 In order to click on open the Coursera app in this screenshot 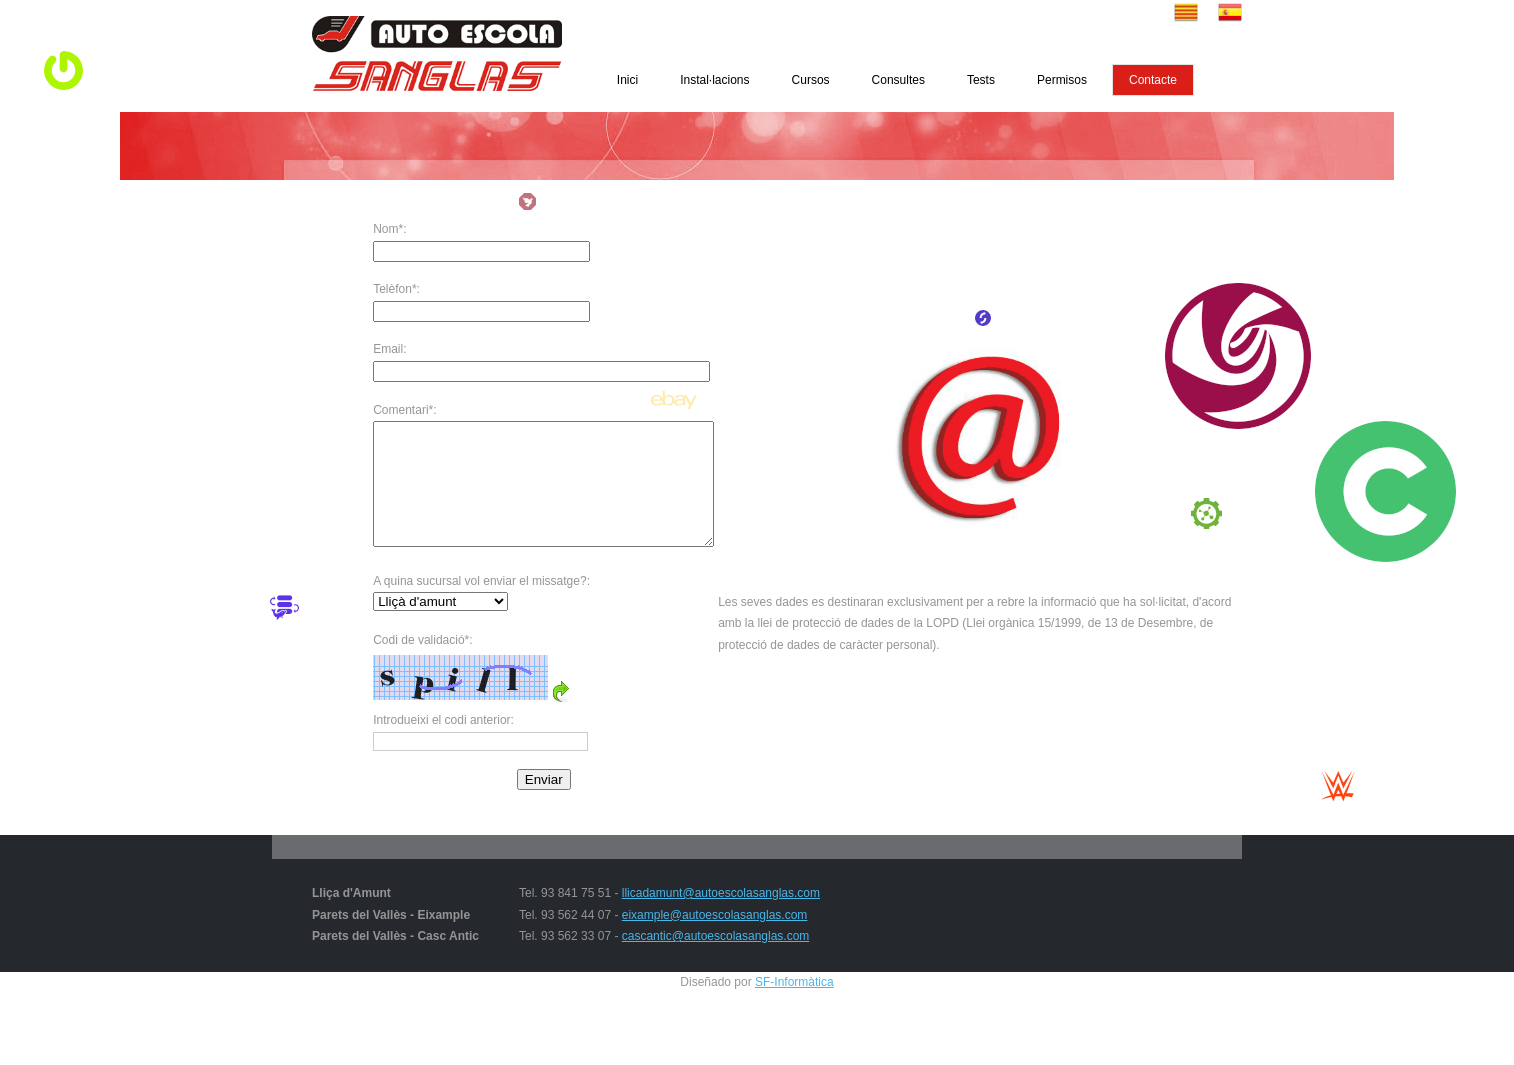, I will do `click(1385, 491)`.